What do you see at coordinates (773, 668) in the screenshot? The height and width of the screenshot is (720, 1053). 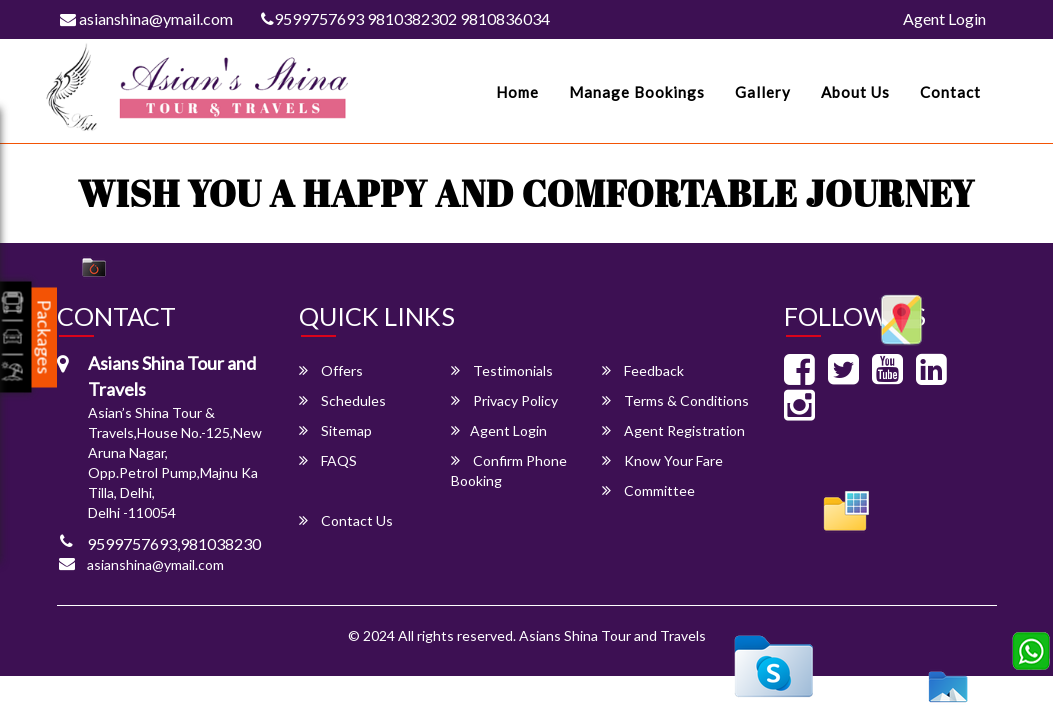 I see `open folder containing Skype files` at bounding box center [773, 668].